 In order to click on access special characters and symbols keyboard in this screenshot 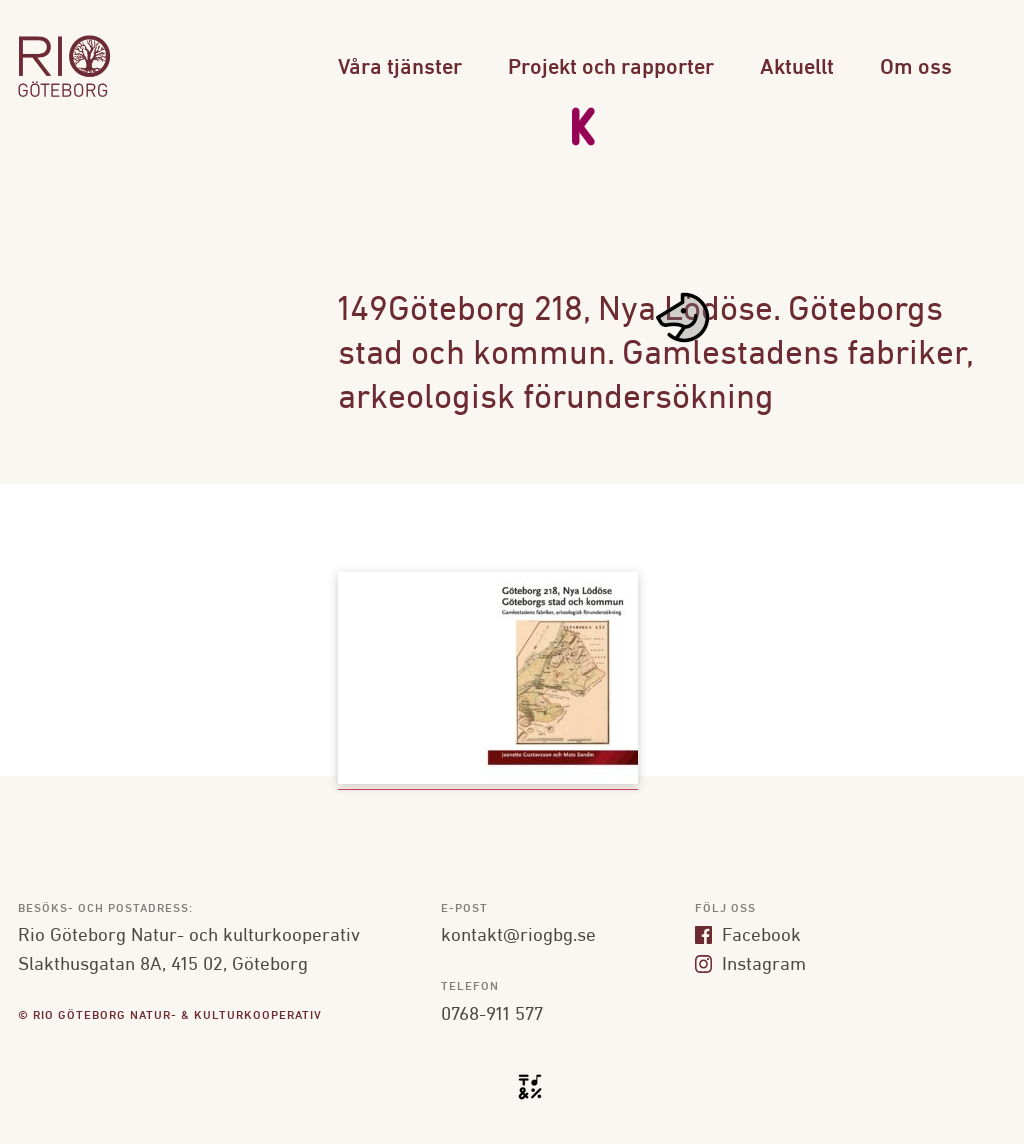, I will do `click(530, 1087)`.